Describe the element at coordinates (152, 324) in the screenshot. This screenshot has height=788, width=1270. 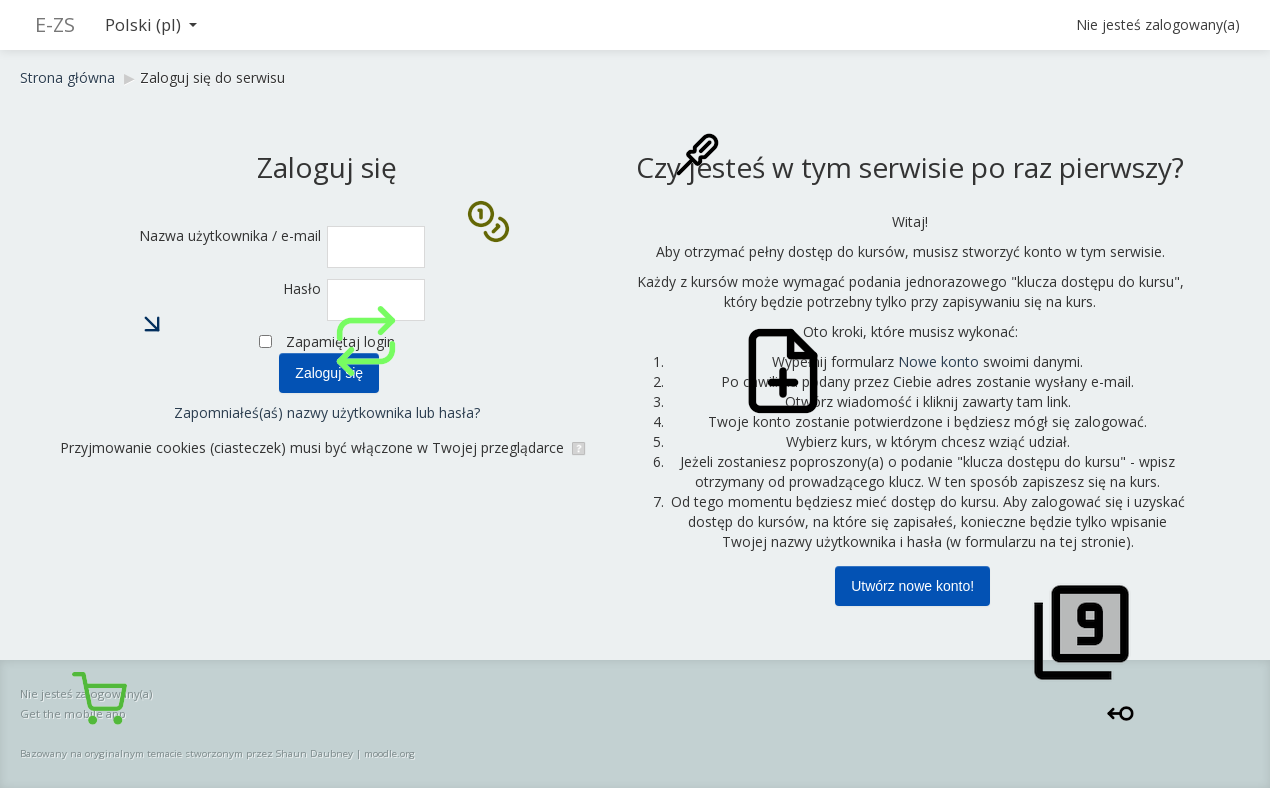
I see `navigate to the next item diagonally` at that location.